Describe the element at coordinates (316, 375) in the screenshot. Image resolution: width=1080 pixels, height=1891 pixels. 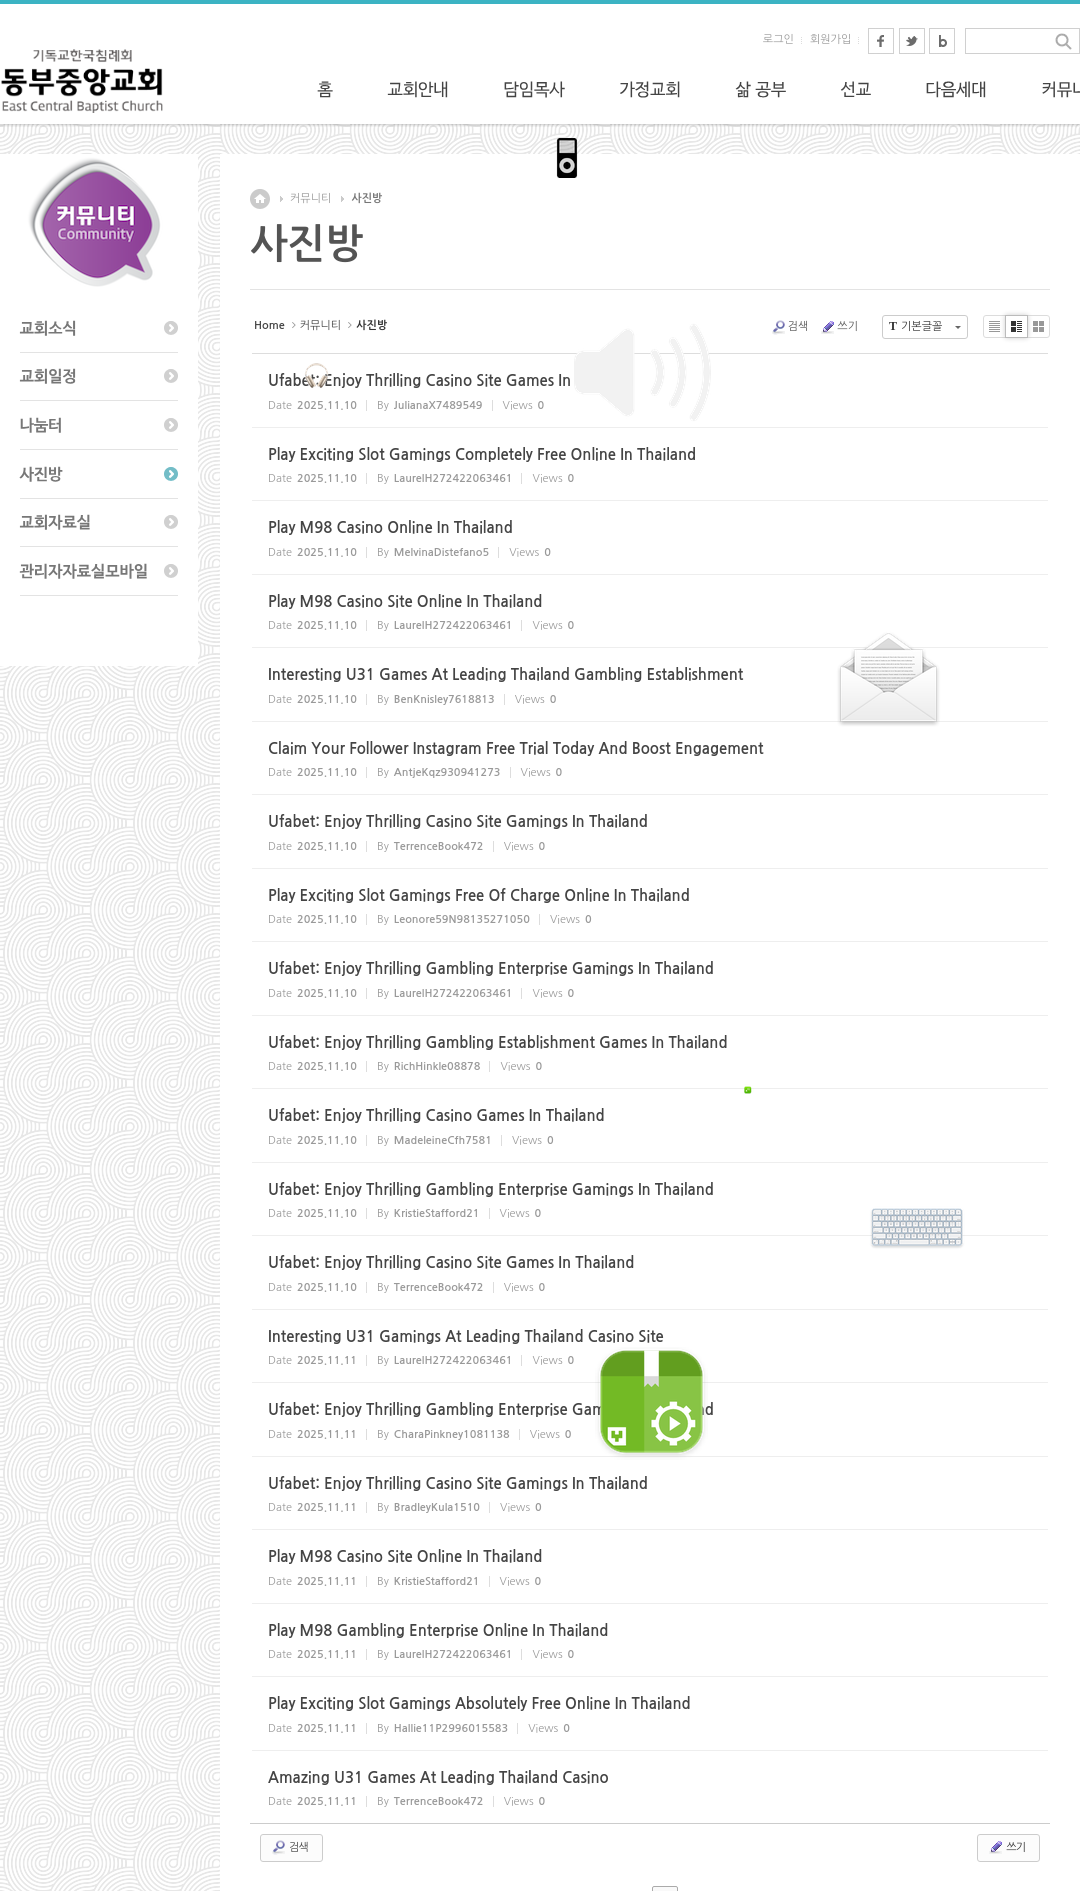
I see `apple airpods max headphones` at that location.